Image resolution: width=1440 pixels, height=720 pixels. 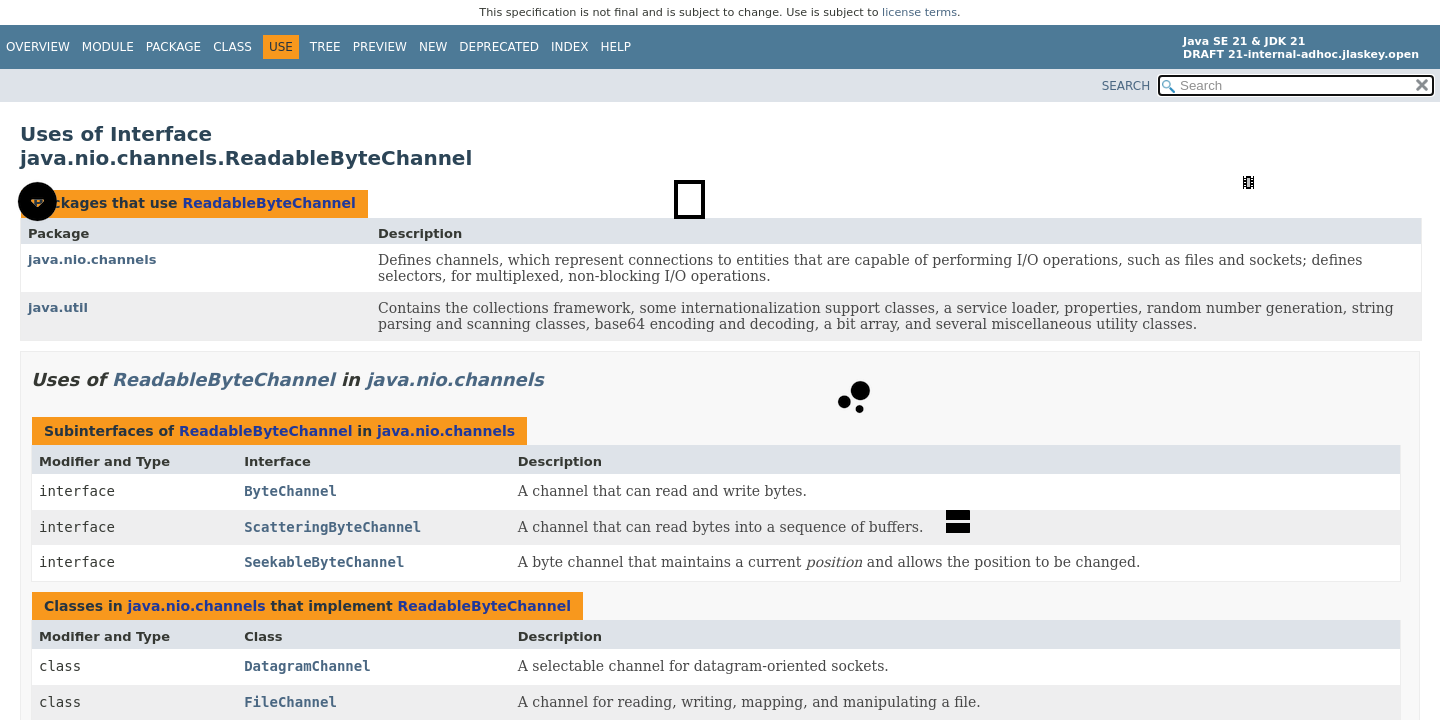 What do you see at coordinates (1248, 182) in the screenshot?
I see `access movies or video content` at bounding box center [1248, 182].